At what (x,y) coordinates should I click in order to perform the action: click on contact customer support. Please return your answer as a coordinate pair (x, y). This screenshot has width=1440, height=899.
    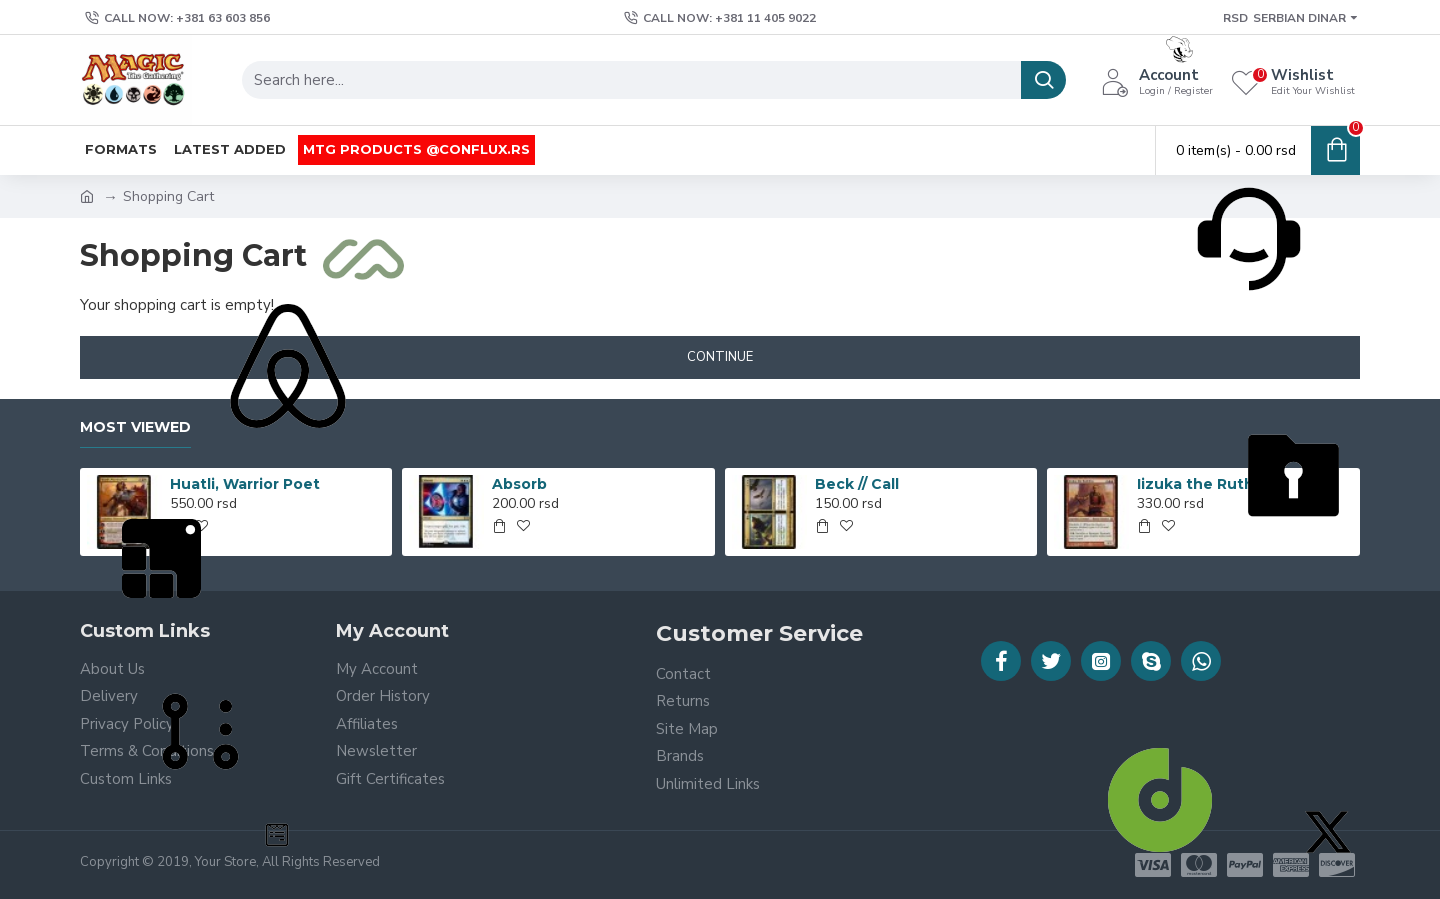
    Looking at the image, I should click on (1249, 239).